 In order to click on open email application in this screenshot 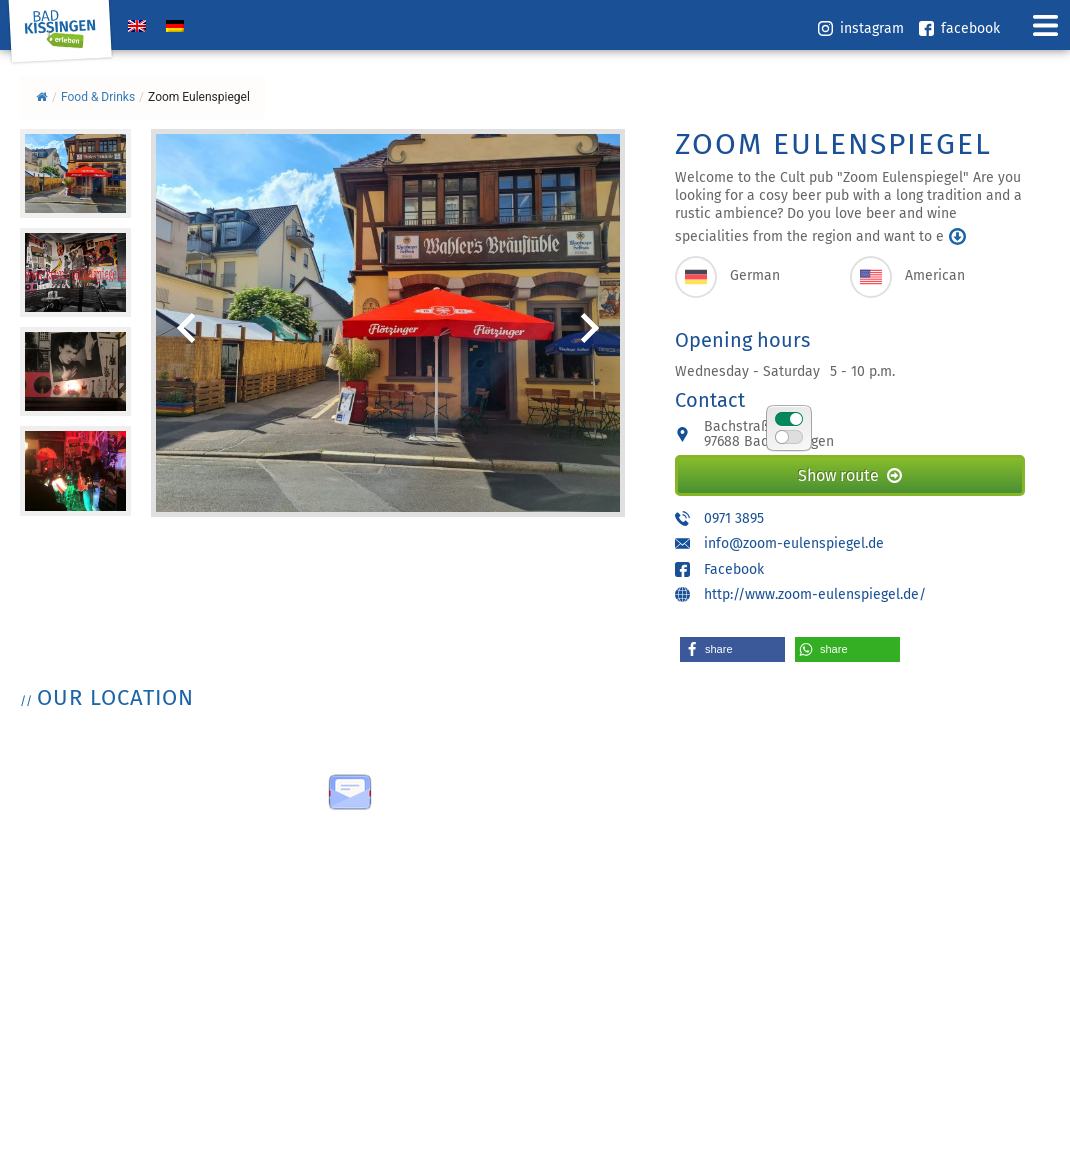, I will do `click(350, 792)`.